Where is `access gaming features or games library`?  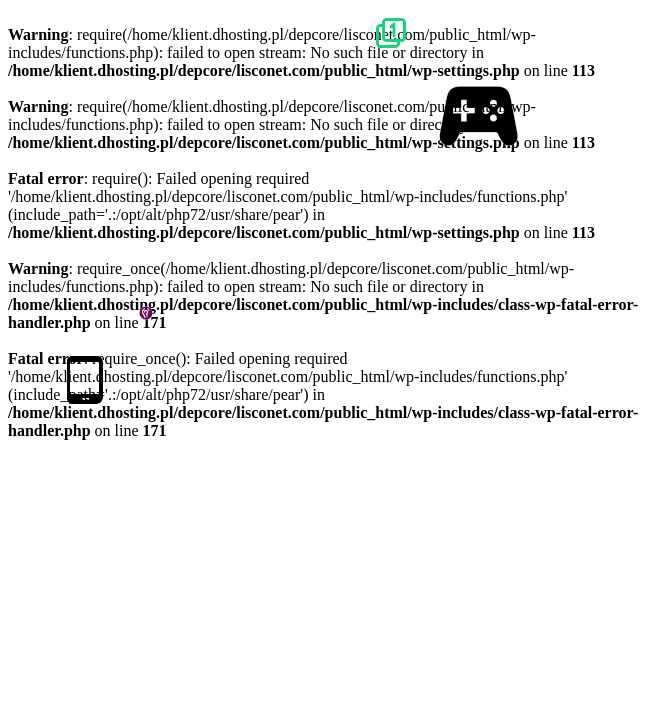
access gaming features or games library is located at coordinates (480, 116).